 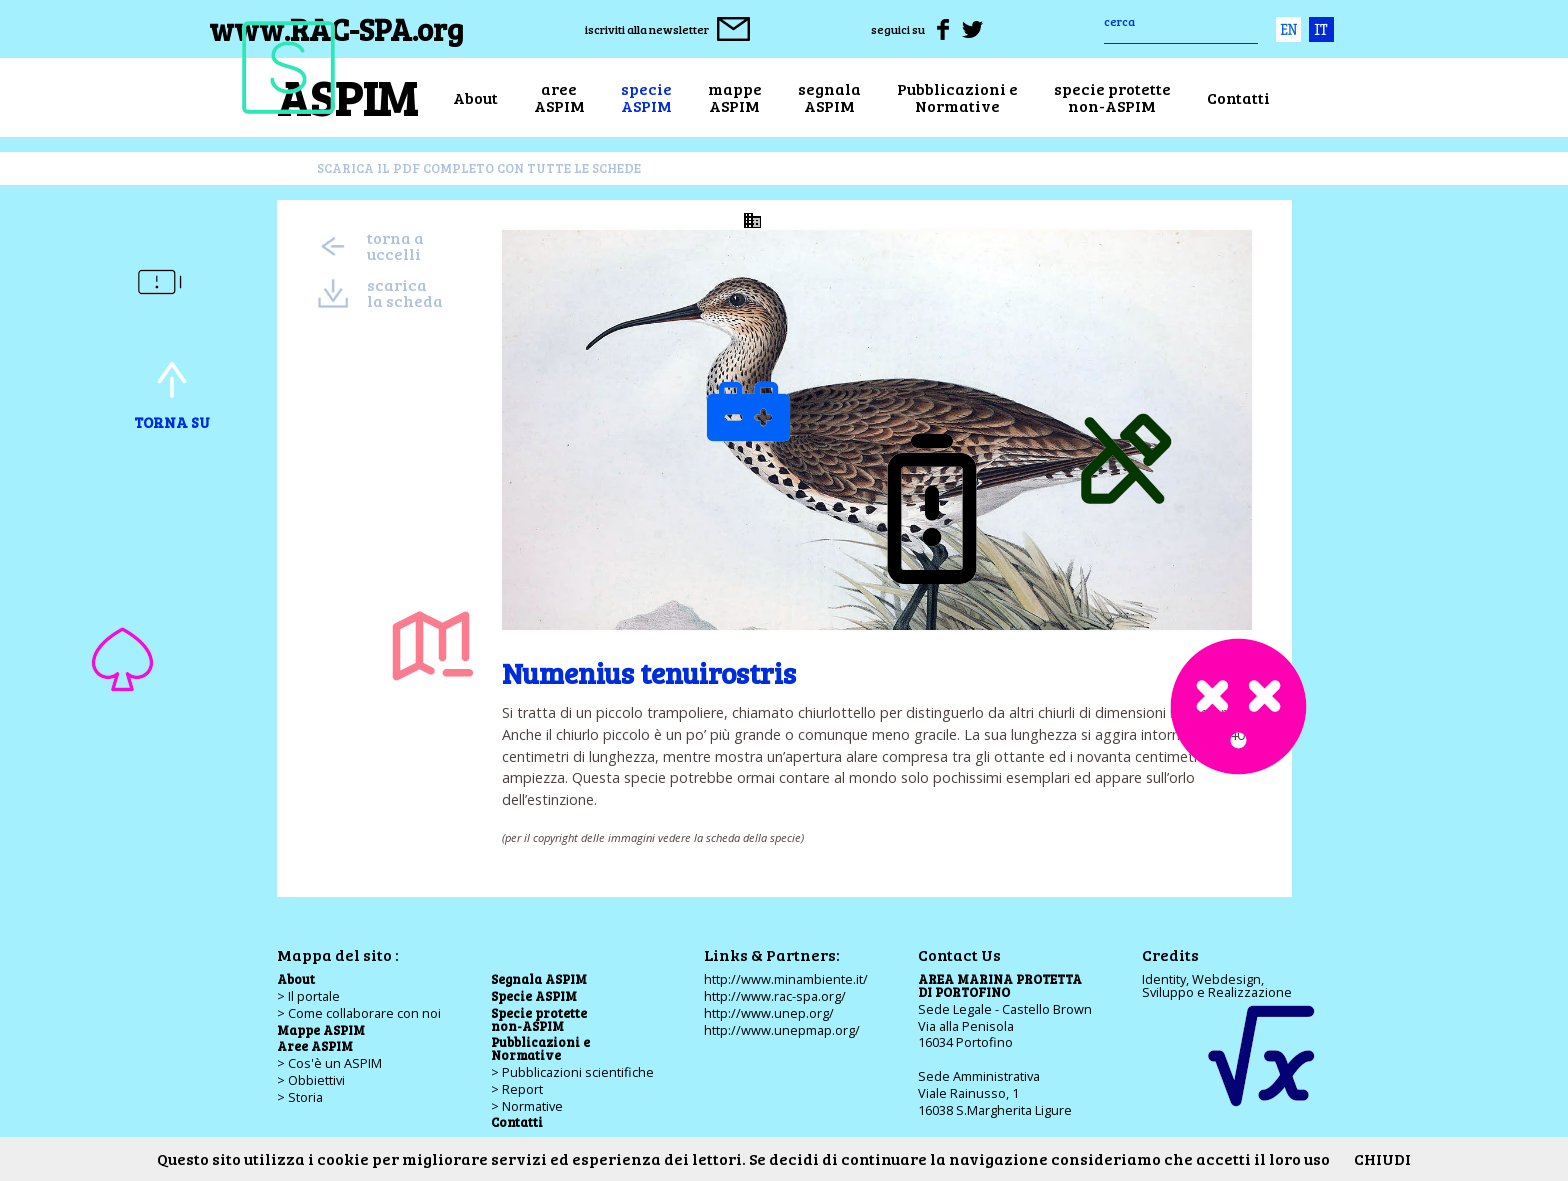 I want to click on spade suit symbol for card games, so click(x=122, y=660).